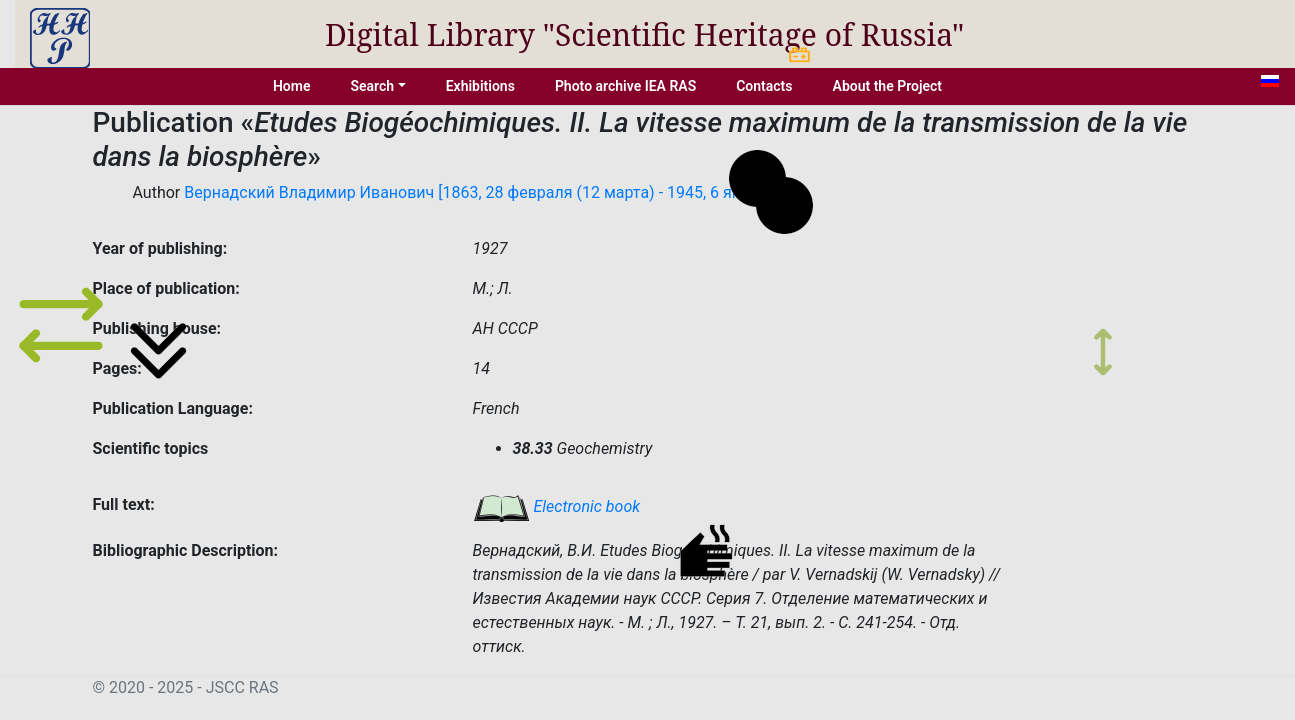 Image resolution: width=1295 pixels, height=720 pixels. I want to click on expand content or show more items below, so click(158, 348).